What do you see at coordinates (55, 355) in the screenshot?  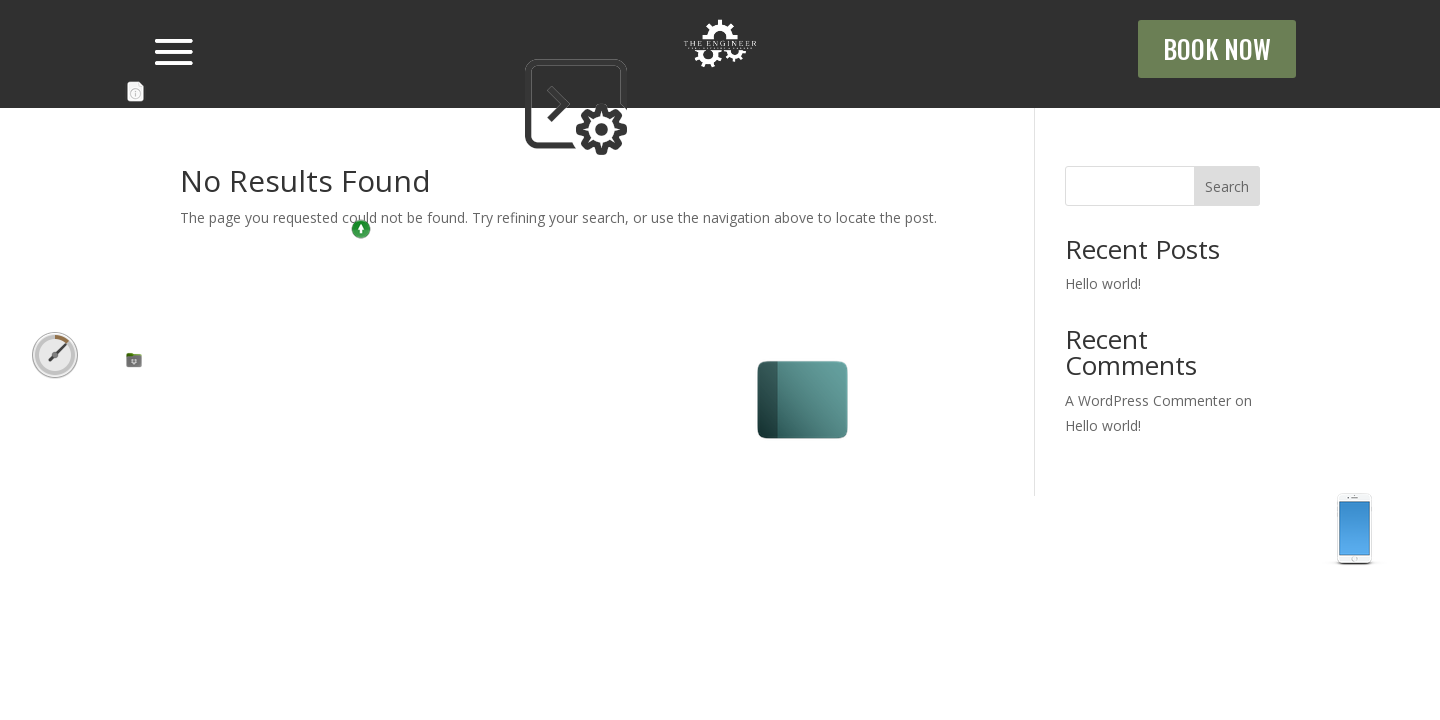 I see `open sysprof system profiler` at bounding box center [55, 355].